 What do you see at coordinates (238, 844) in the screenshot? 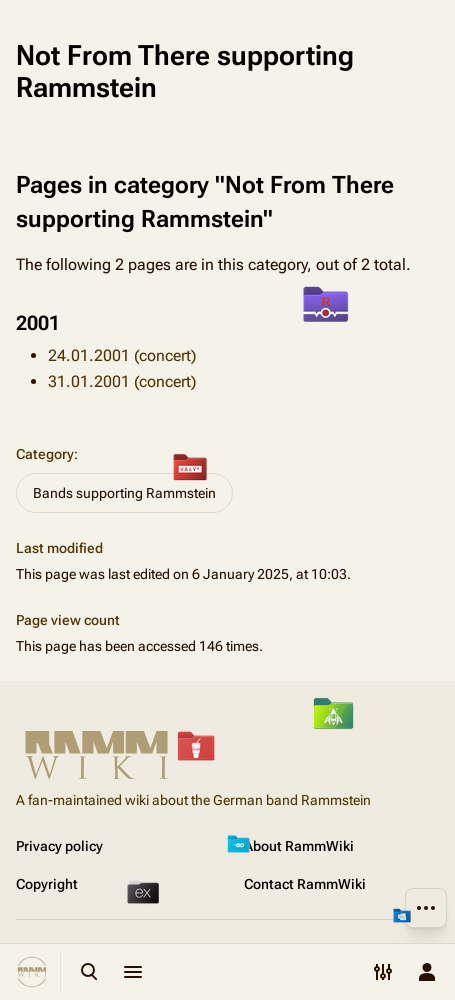
I see `open folder containing Go language projects` at bounding box center [238, 844].